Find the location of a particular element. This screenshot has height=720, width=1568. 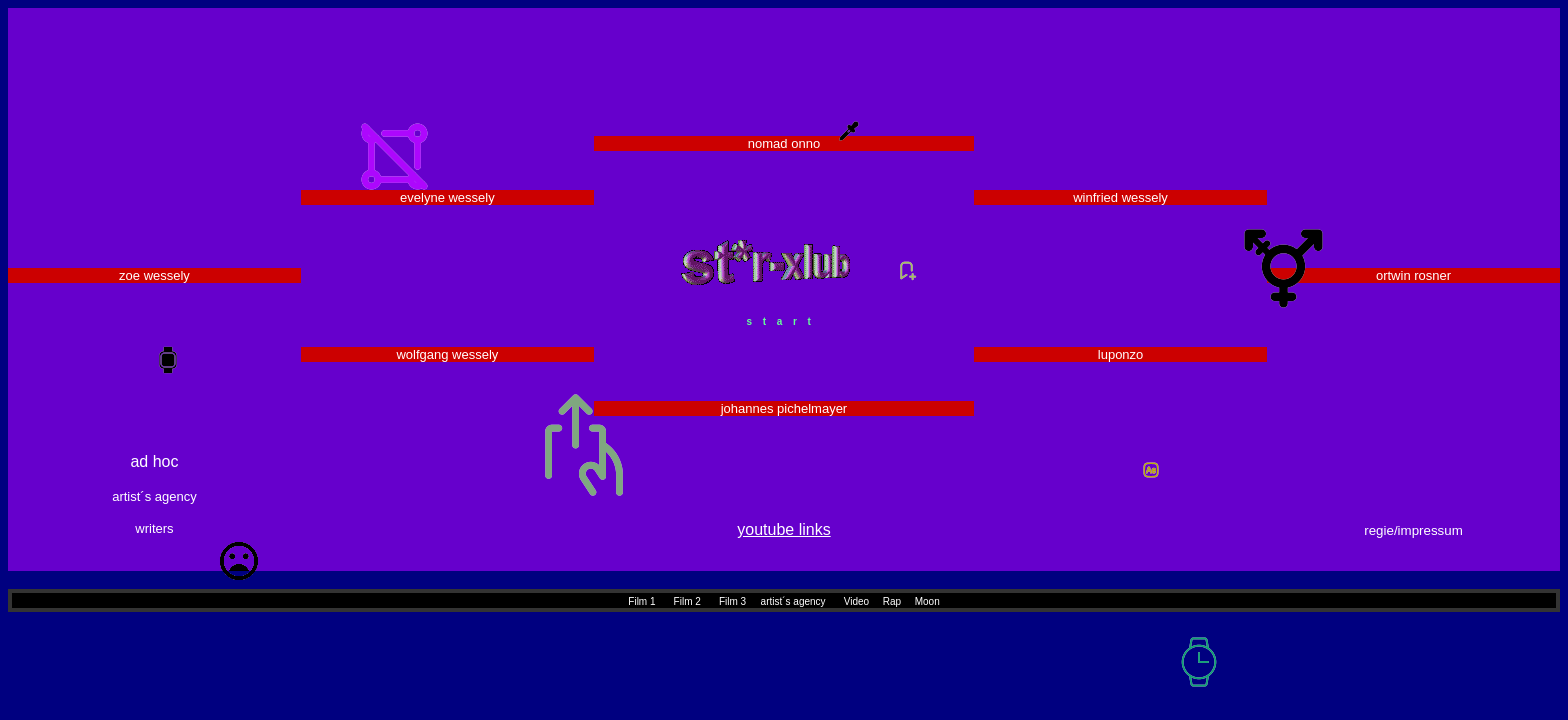

pick a color from the screen is located at coordinates (849, 131).